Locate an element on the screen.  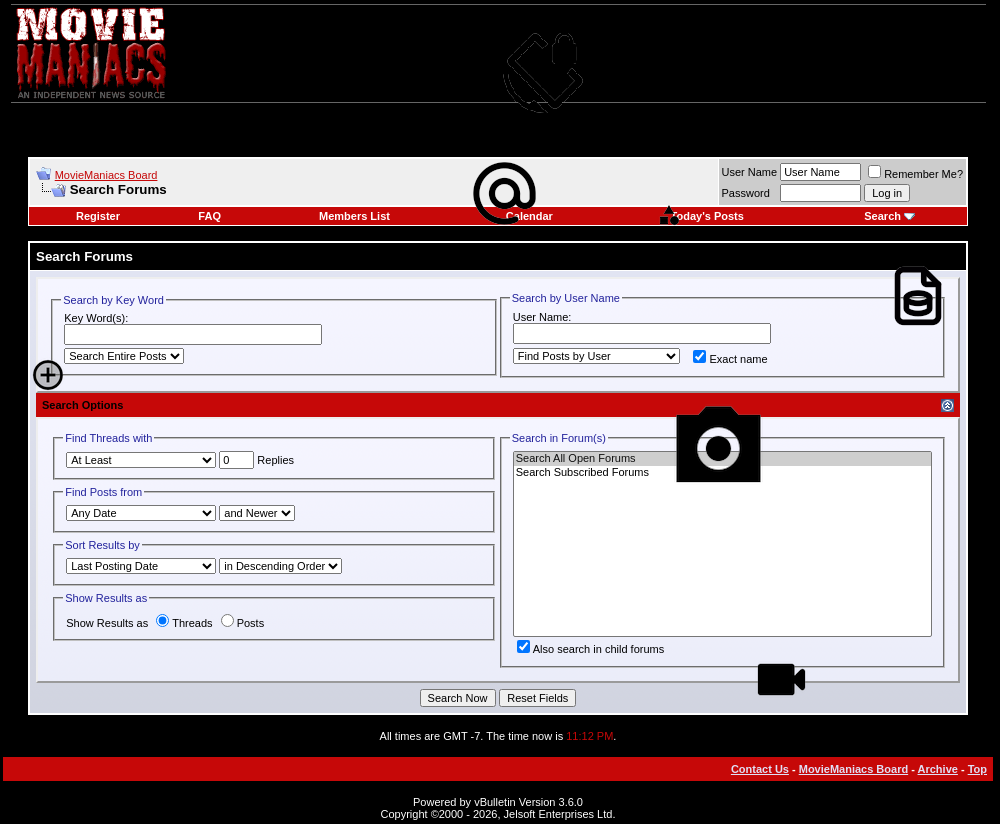
add a new item or element is located at coordinates (48, 375).